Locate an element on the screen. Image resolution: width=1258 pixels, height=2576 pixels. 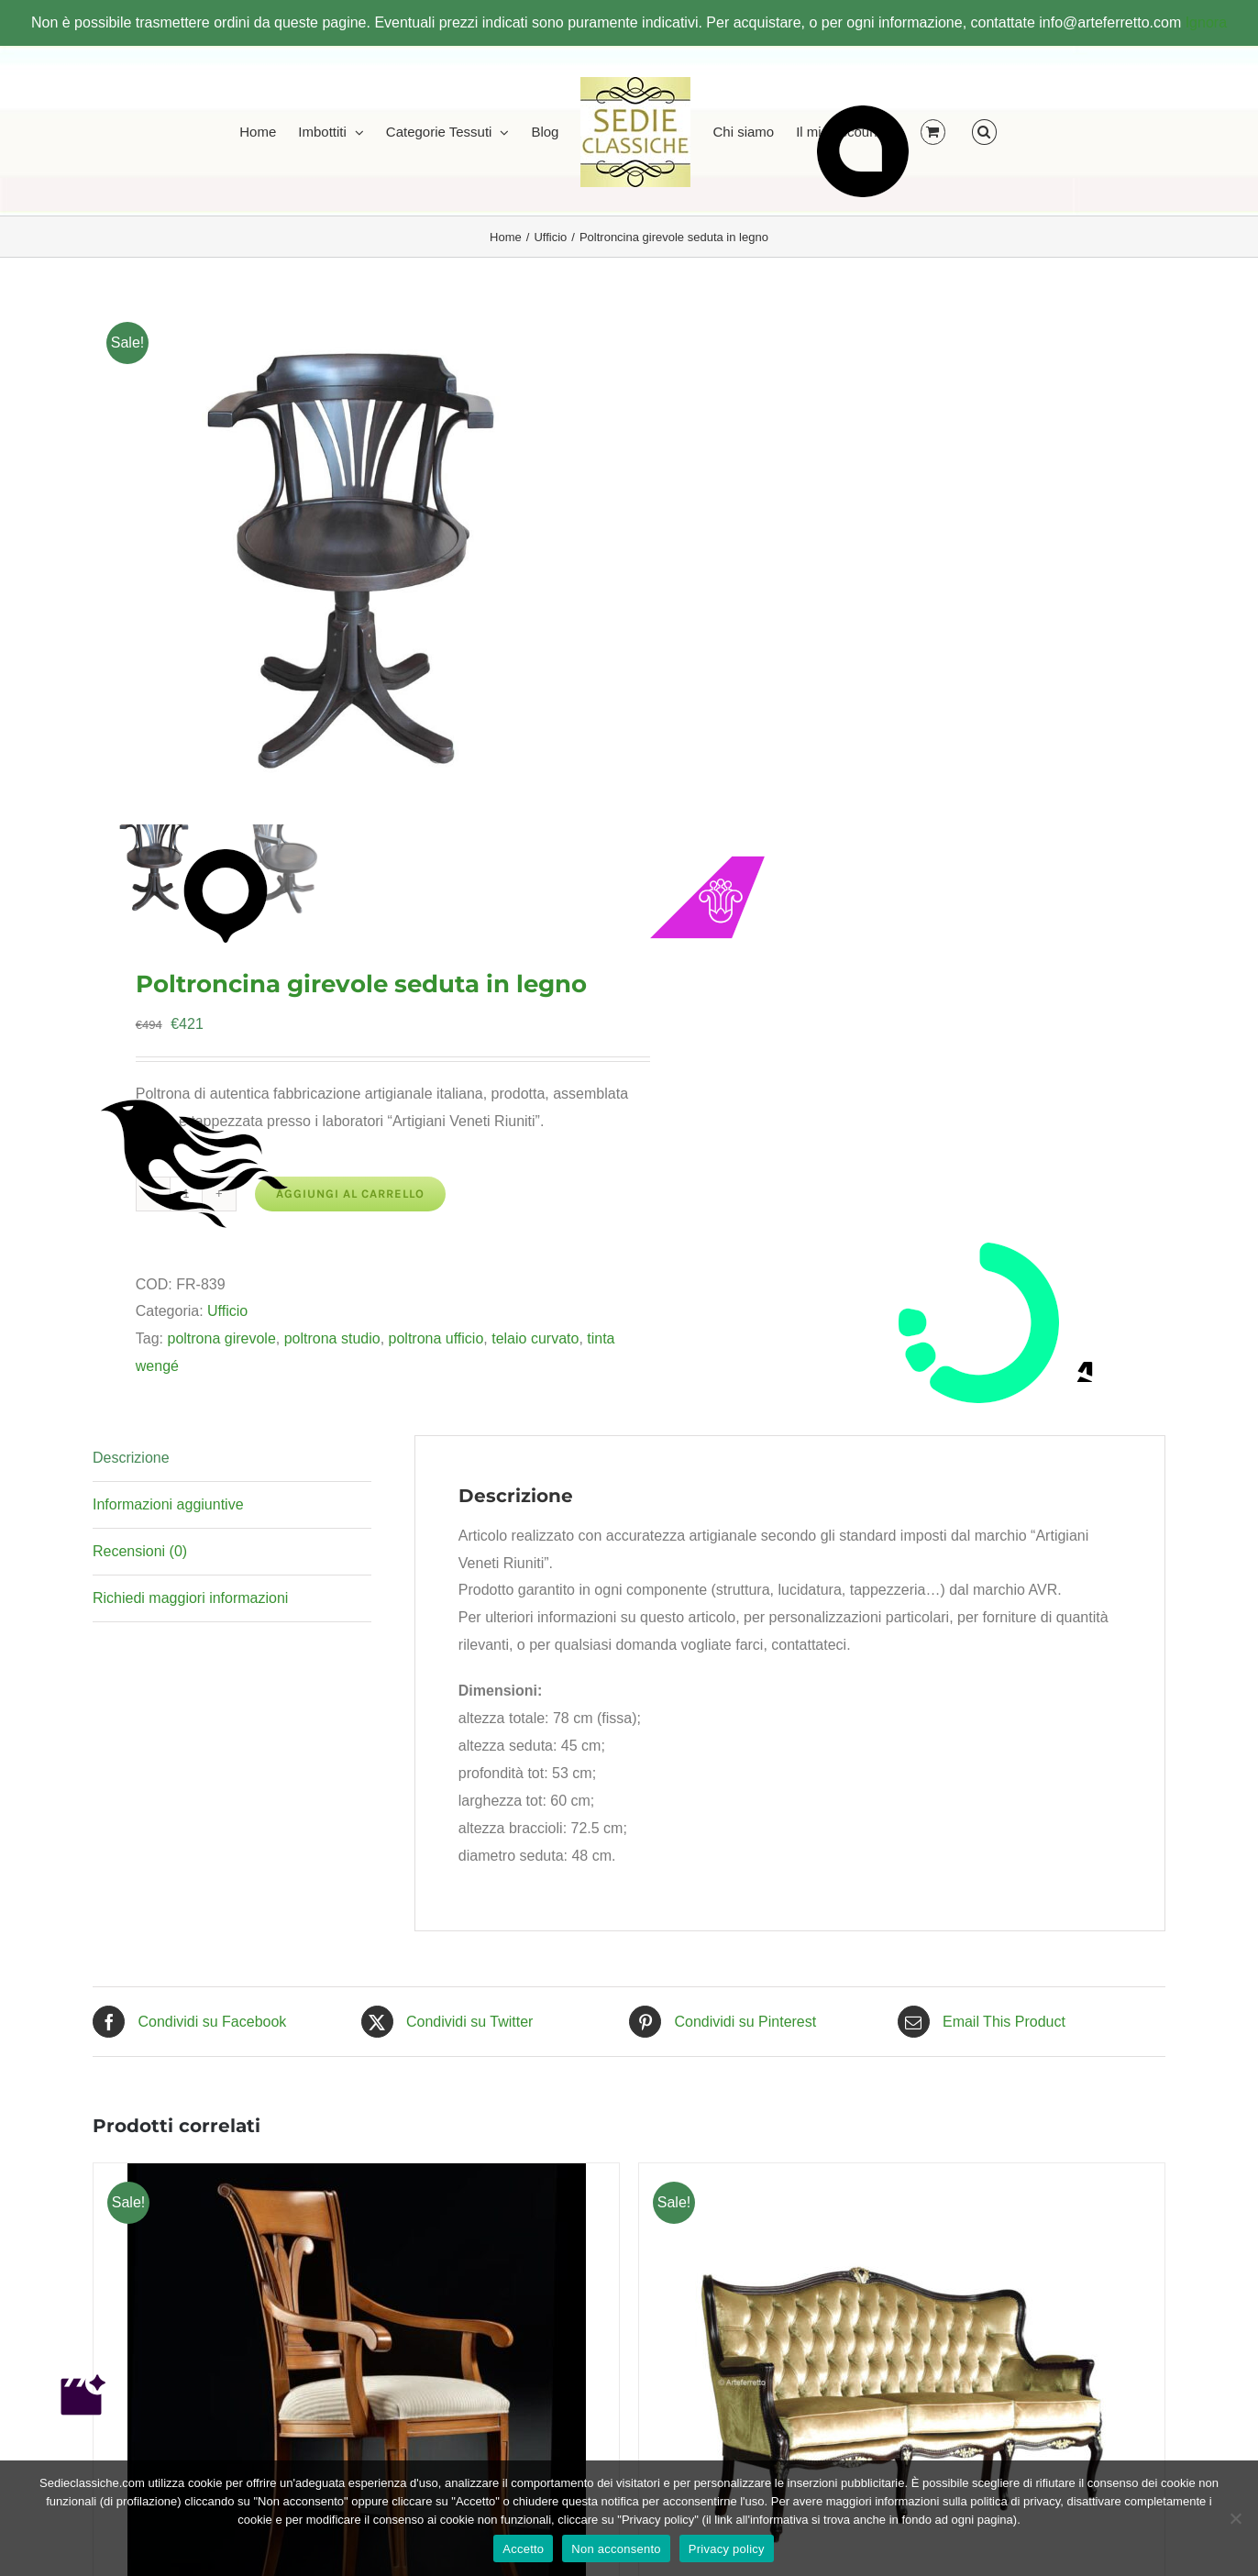
visit gsmarena website for phone specs and reviews is located at coordinates (1085, 1372).